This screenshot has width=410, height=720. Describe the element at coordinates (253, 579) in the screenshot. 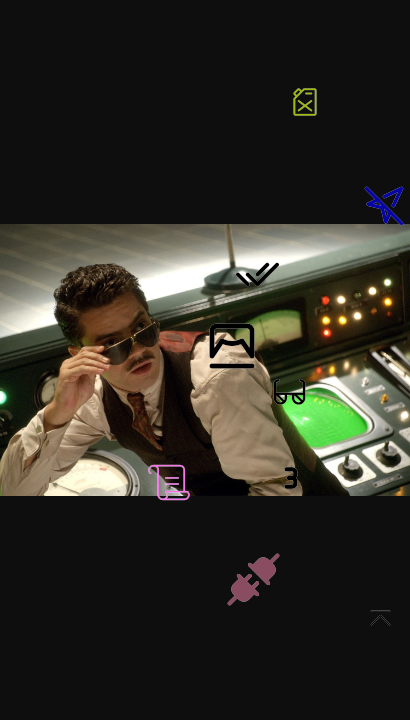

I see `connect or establish a connection` at that location.